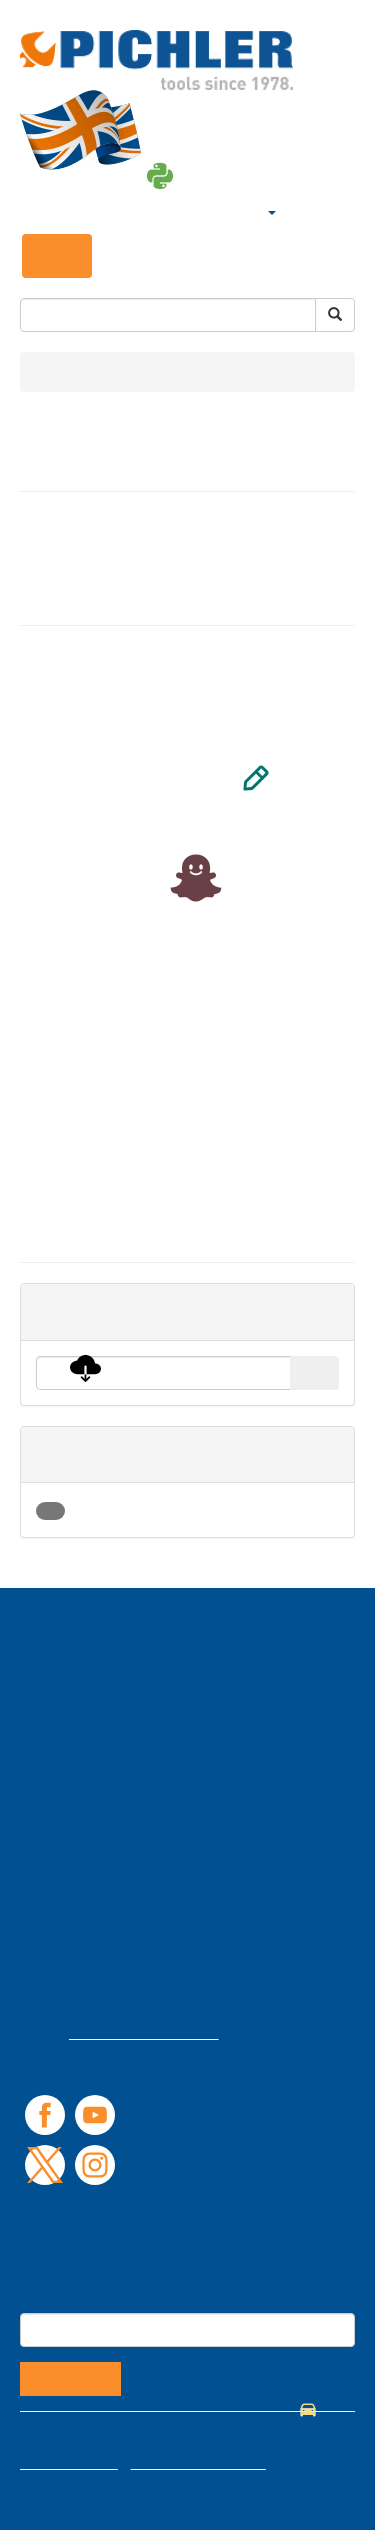 The image size is (375, 2530). Describe the element at coordinates (308, 2410) in the screenshot. I see `access vehicle or car-related settings` at that location.